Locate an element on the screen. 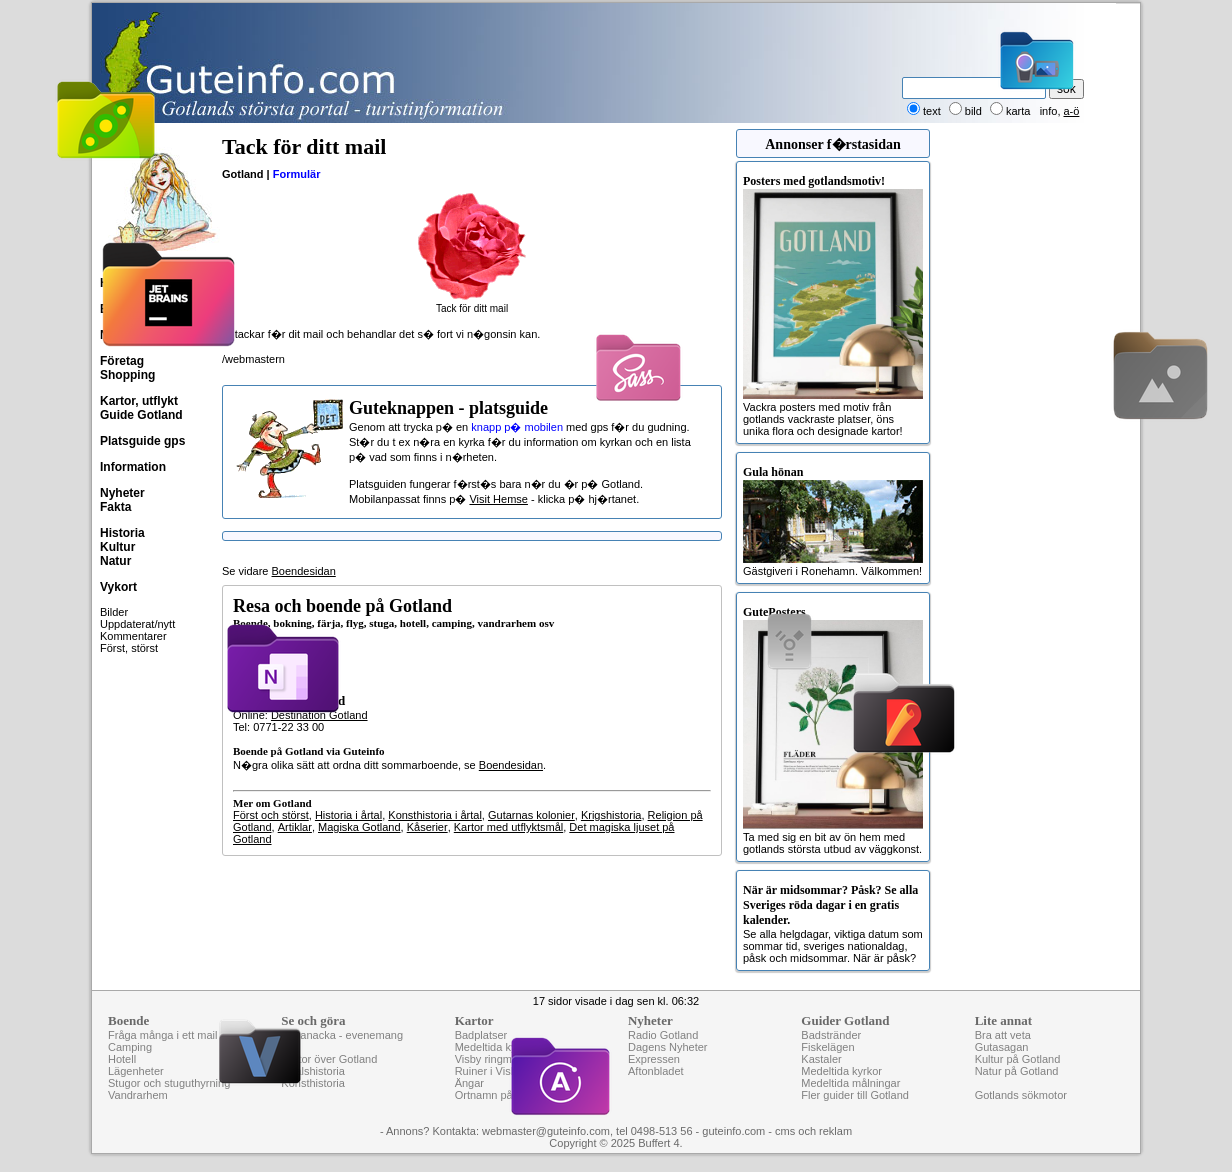 The height and width of the screenshot is (1172, 1232). open apollo app files folder is located at coordinates (560, 1079).